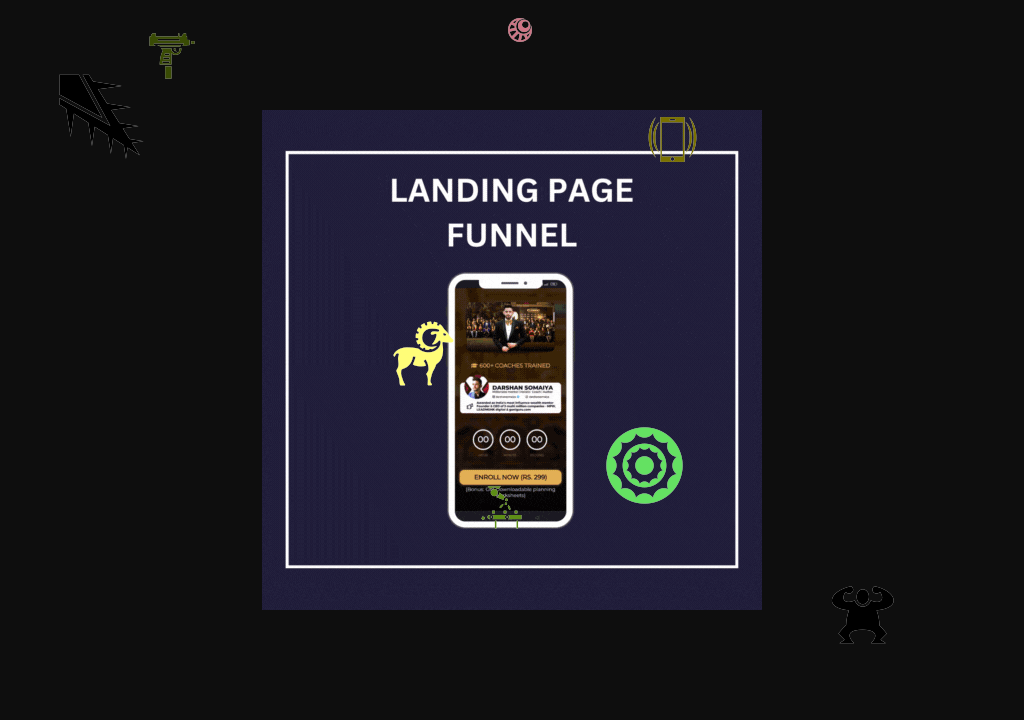  I want to click on select uzi weapon in game inventory, so click(172, 56).